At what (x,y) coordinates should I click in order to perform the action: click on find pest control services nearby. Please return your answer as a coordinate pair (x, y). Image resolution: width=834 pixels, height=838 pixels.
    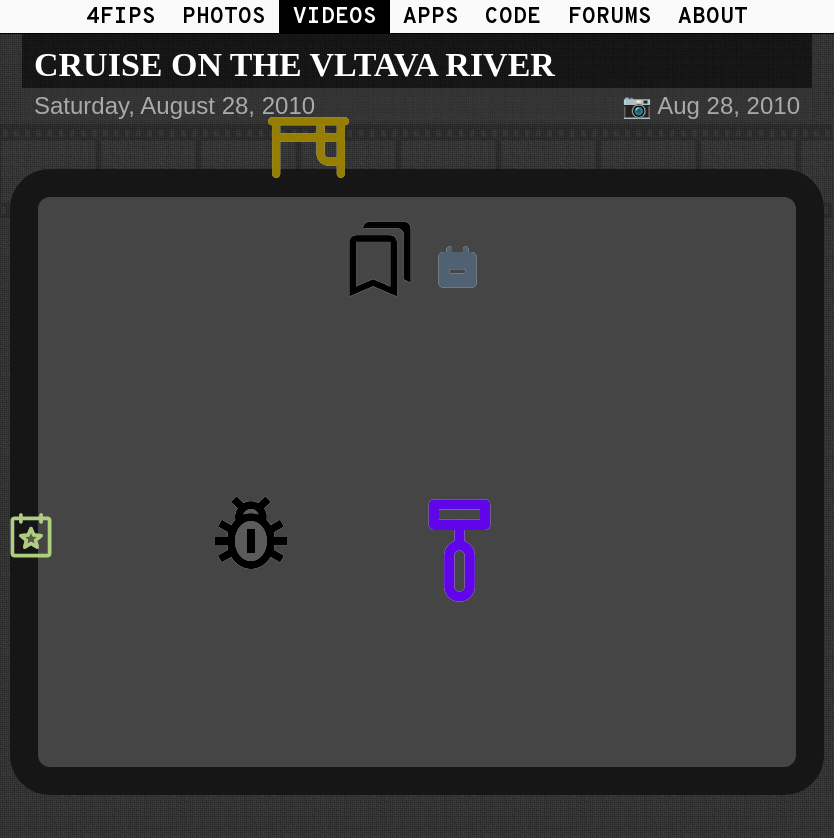
    Looking at the image, I should click on (251, 533).